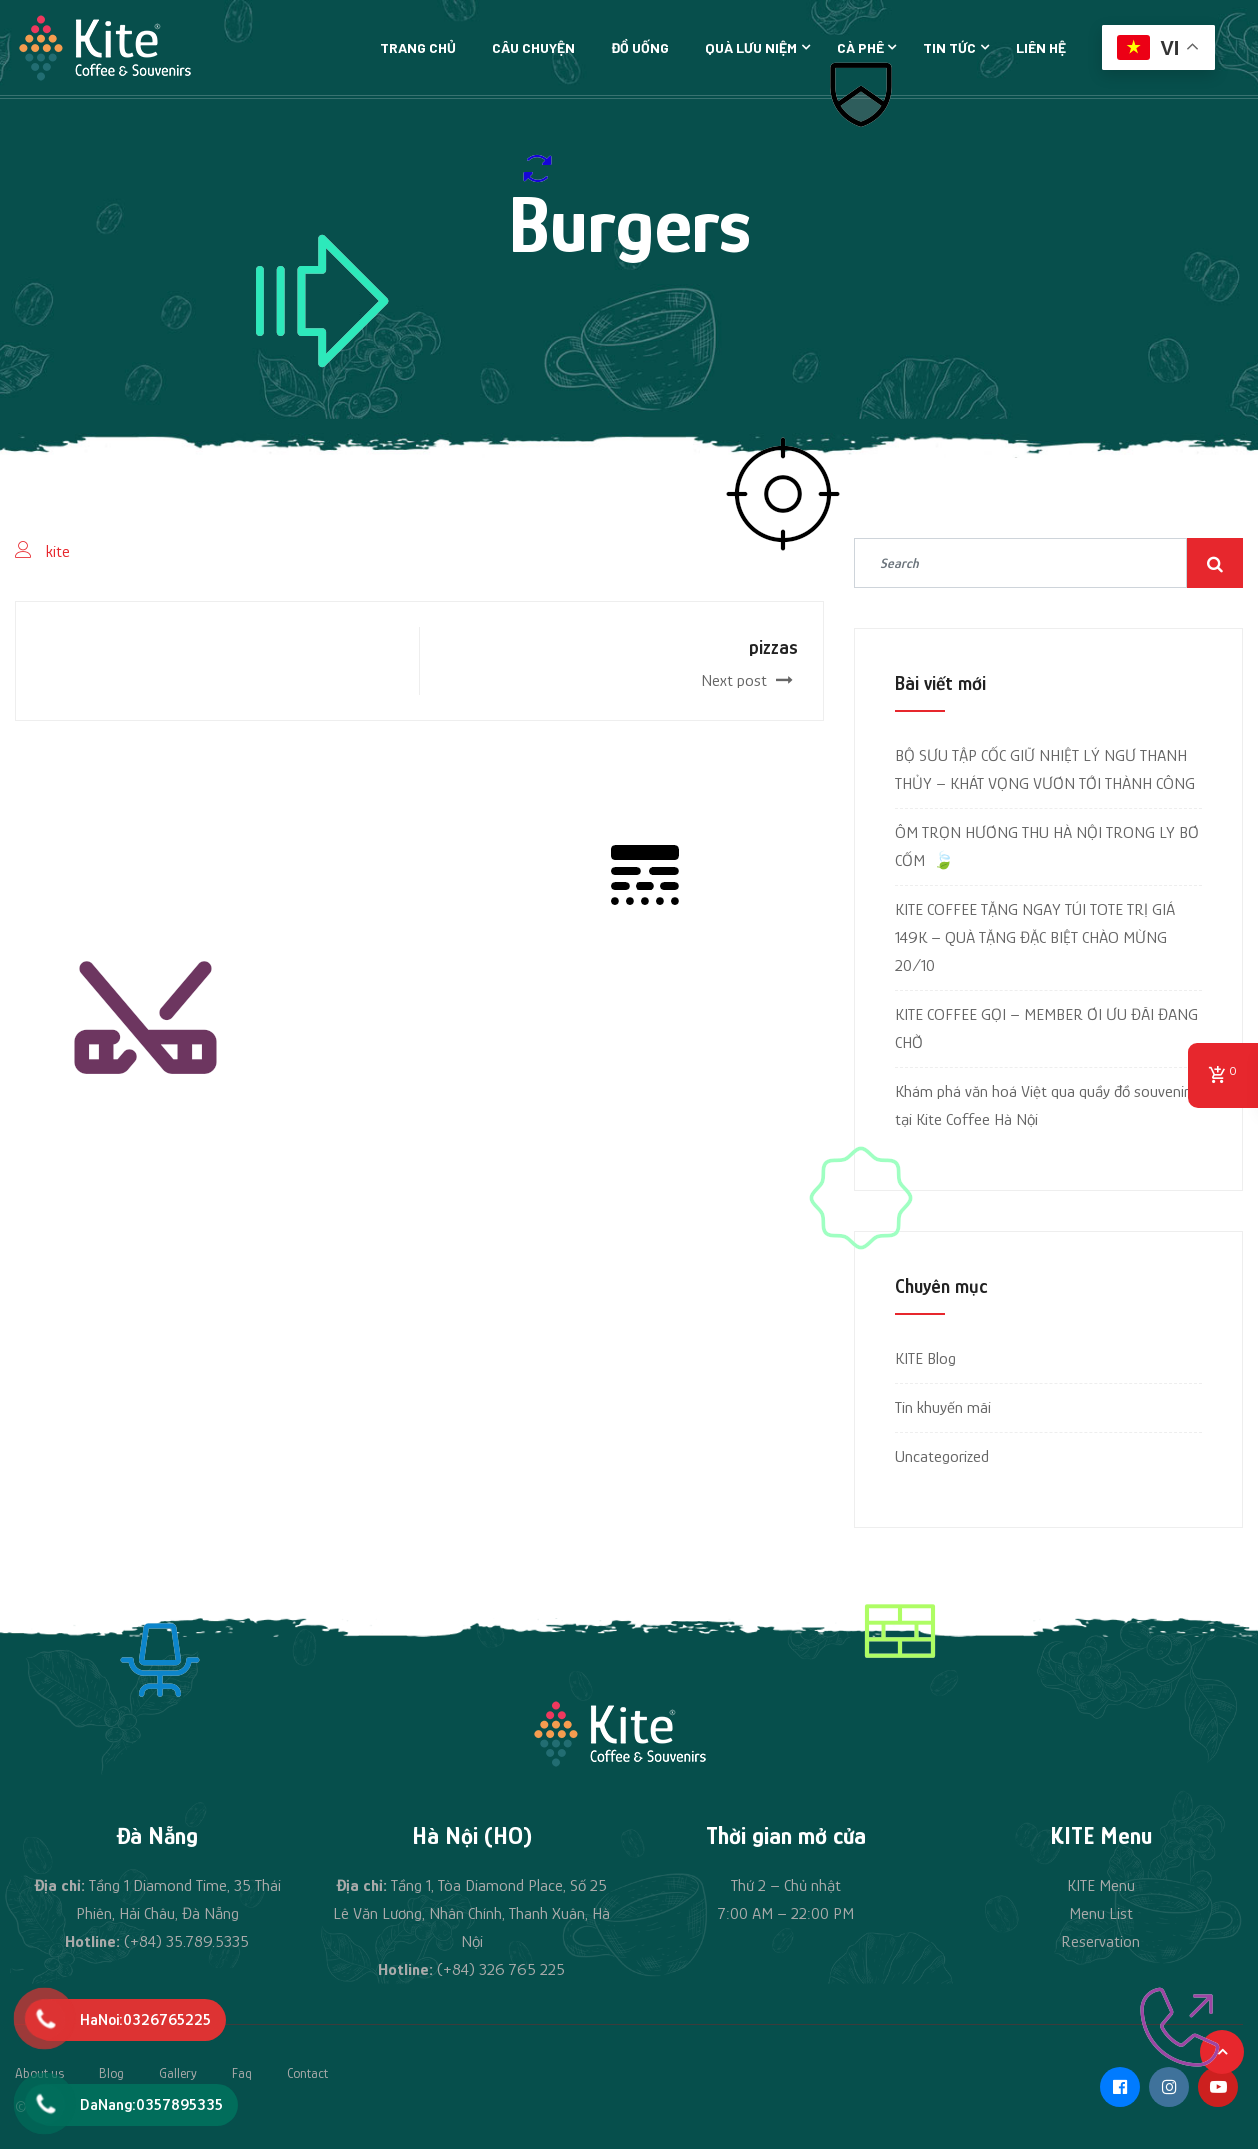  What do you see at coordinates (645, 875) in the screenshot?
I see `adjust text line spacing or density` at bounding box center [645, 875].